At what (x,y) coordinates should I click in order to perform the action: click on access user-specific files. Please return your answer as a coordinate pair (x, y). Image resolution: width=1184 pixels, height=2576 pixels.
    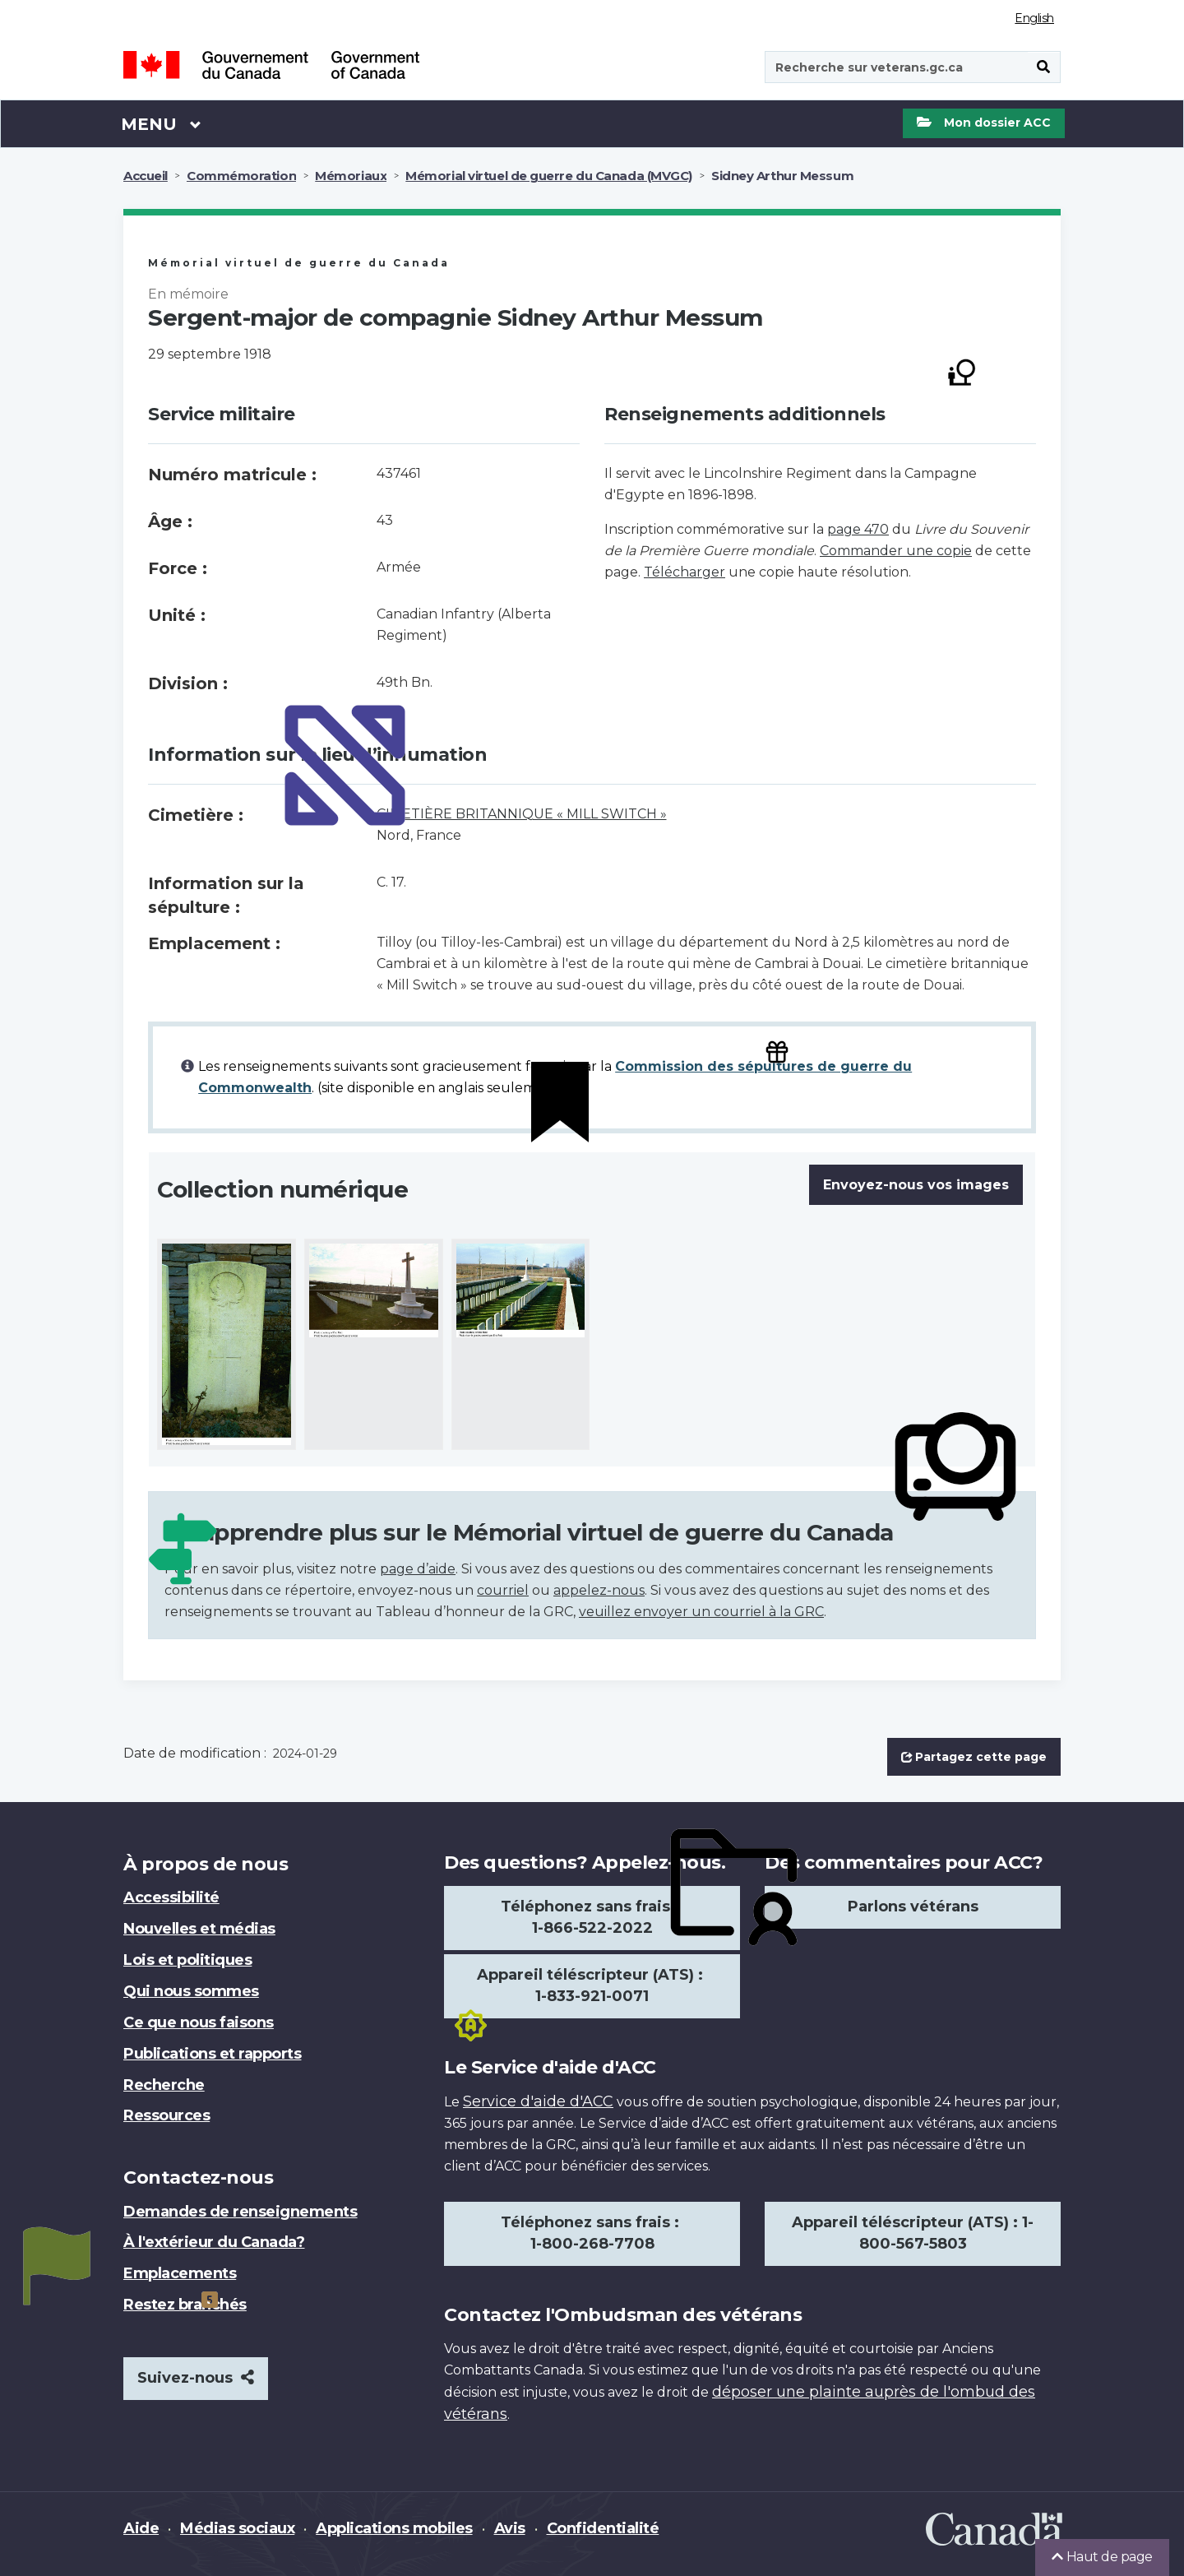
    Looking at the image, I should click on (733, 1882).